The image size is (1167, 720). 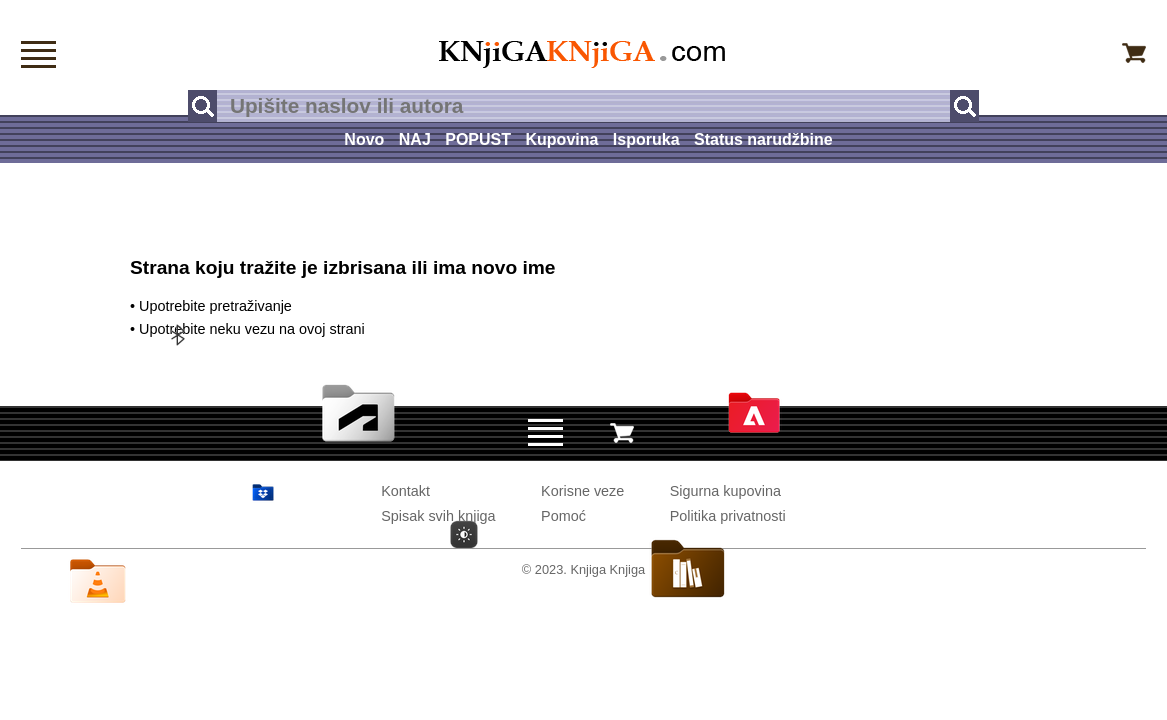 What do you see at coordinates (263, 493) in the screenshot?
I see `open your Dropbox synced folder` at bounding box center [263, 493].